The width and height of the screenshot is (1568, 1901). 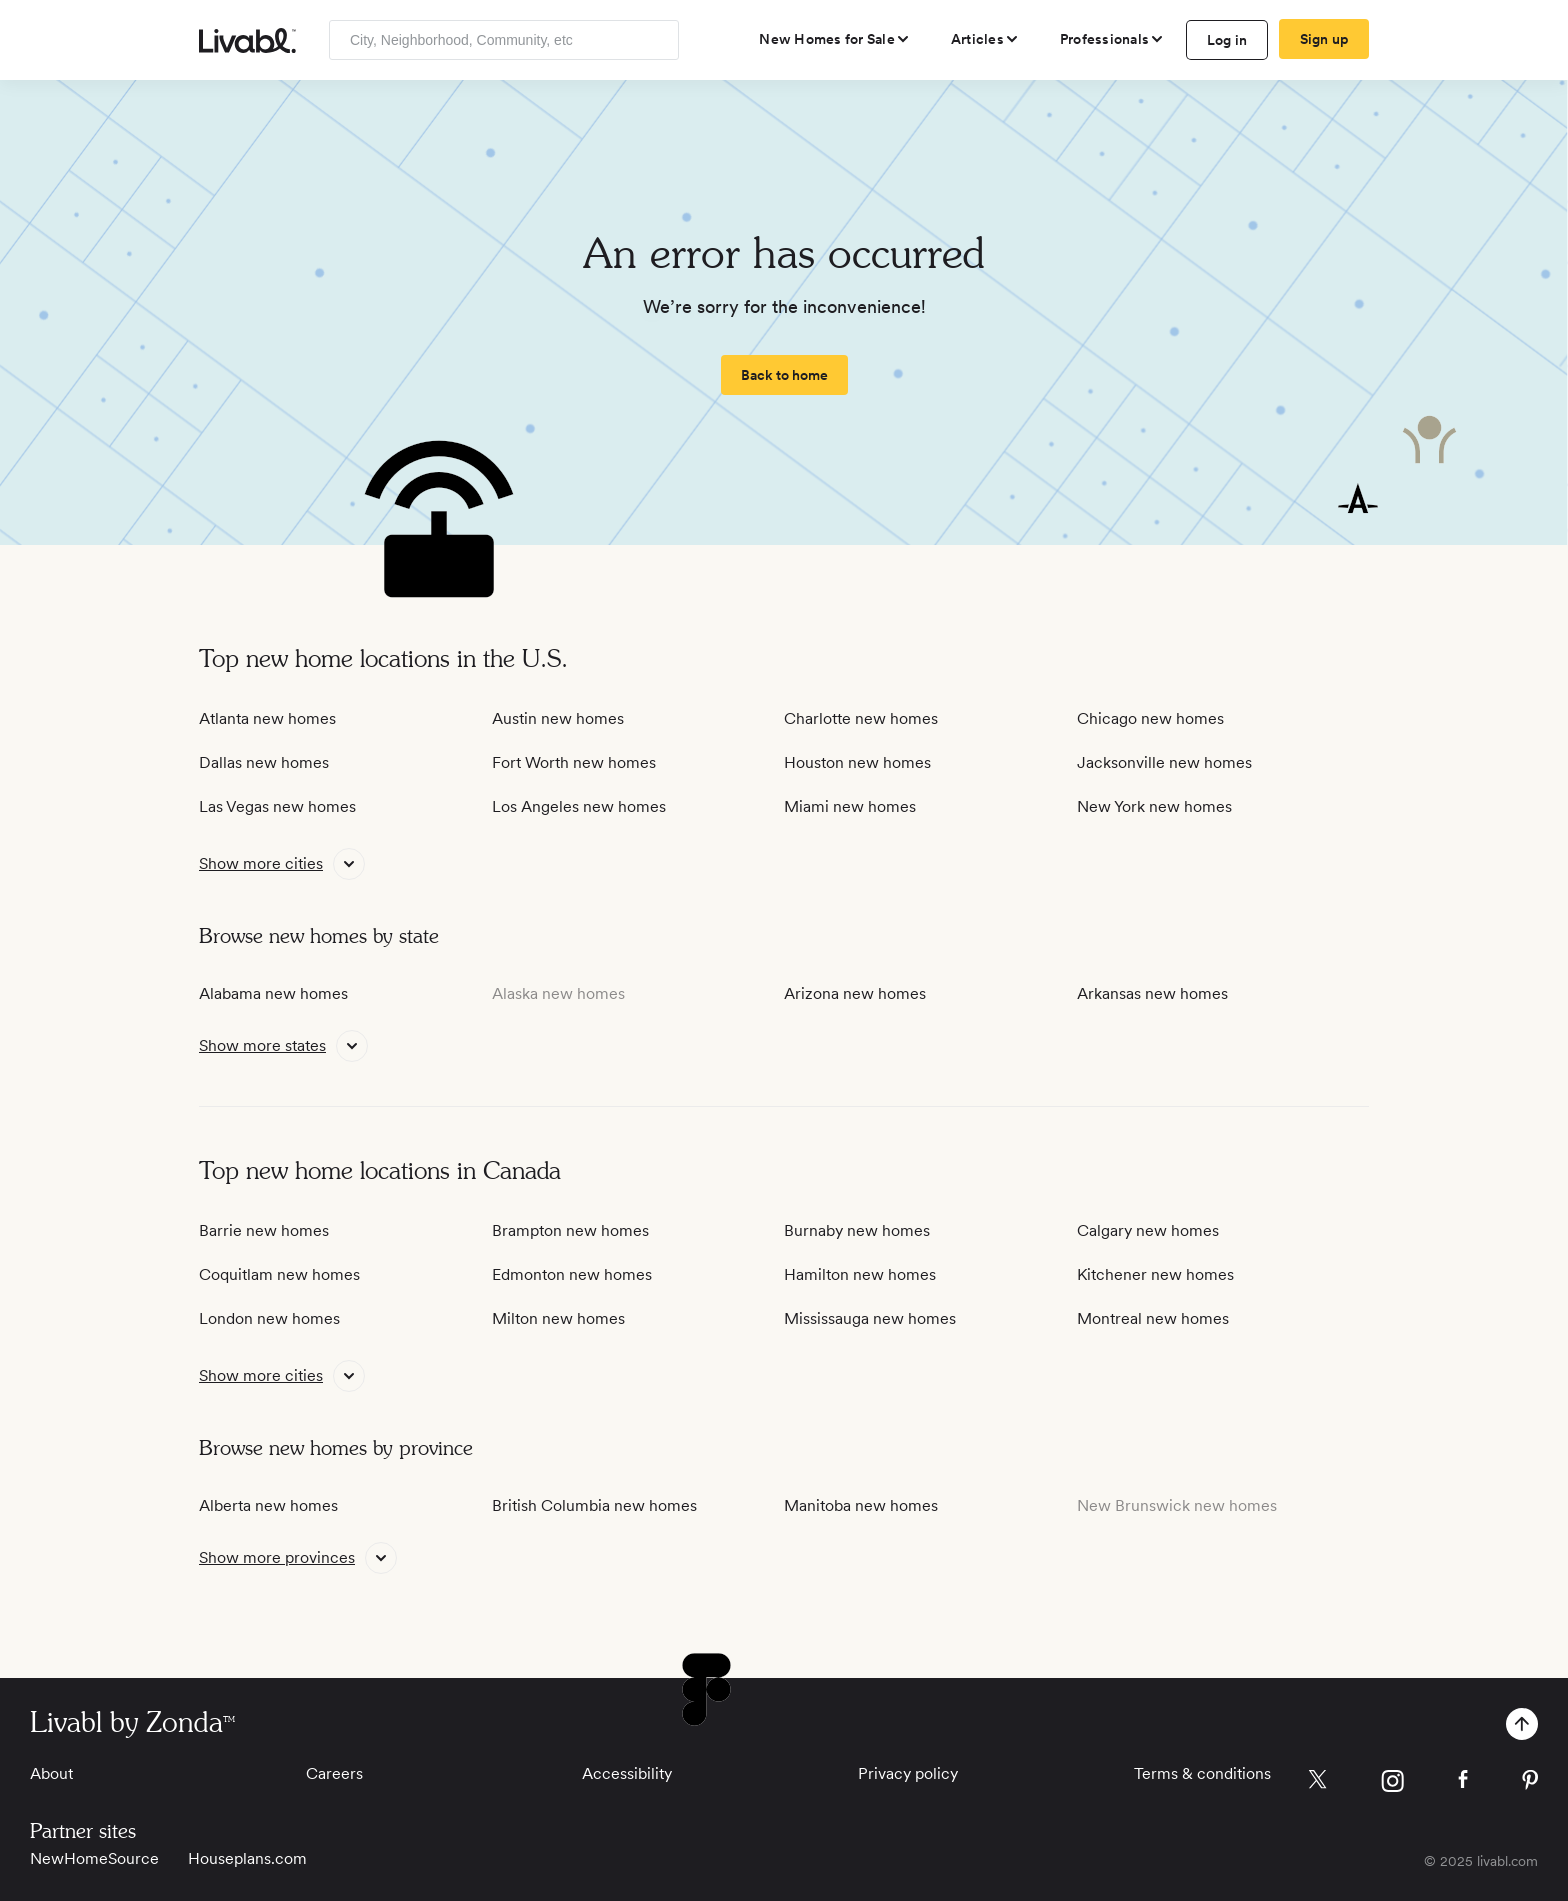 I want to click on indicates a welcoming or friendly user state, so click(x=1429, y=439).